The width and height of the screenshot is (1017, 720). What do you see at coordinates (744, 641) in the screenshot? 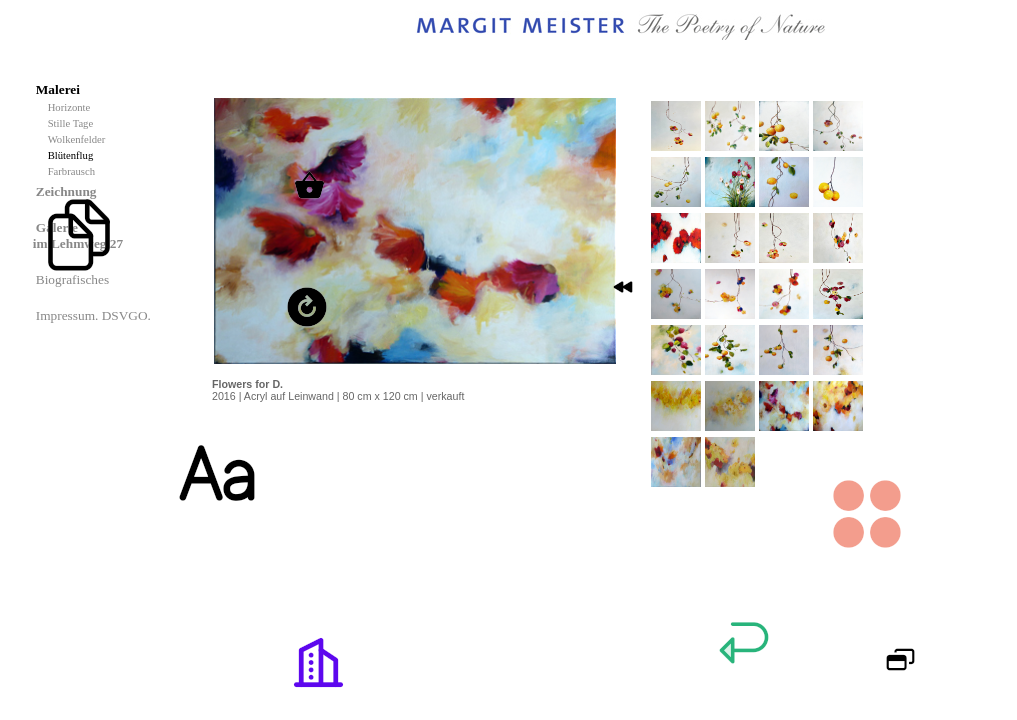
I see `undo last action` at bounding box center [744, 641].